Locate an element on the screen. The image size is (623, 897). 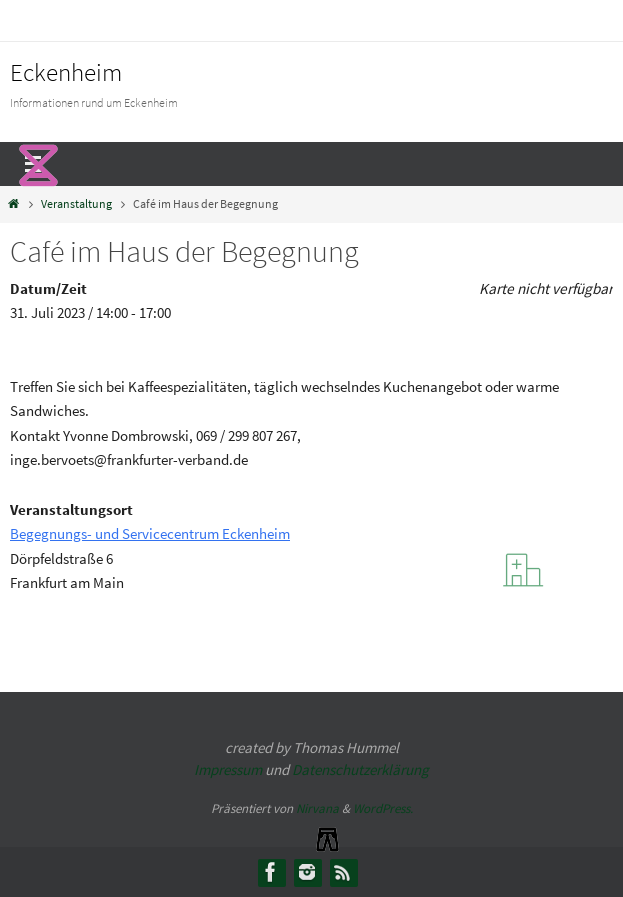
browse pants or bottoms category is located at coordinates (327, 839).